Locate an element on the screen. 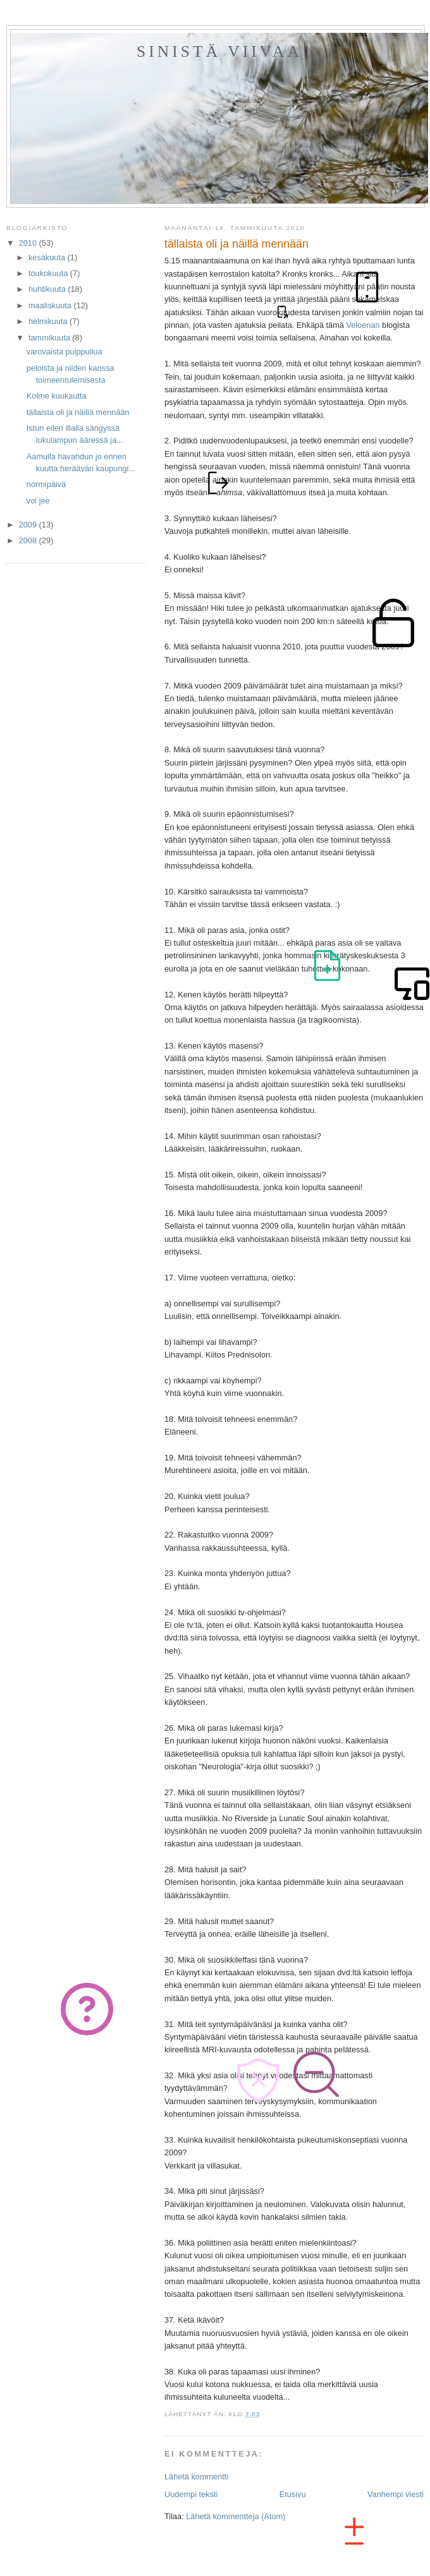  sign out of your account is located at coordinates (218, 483).